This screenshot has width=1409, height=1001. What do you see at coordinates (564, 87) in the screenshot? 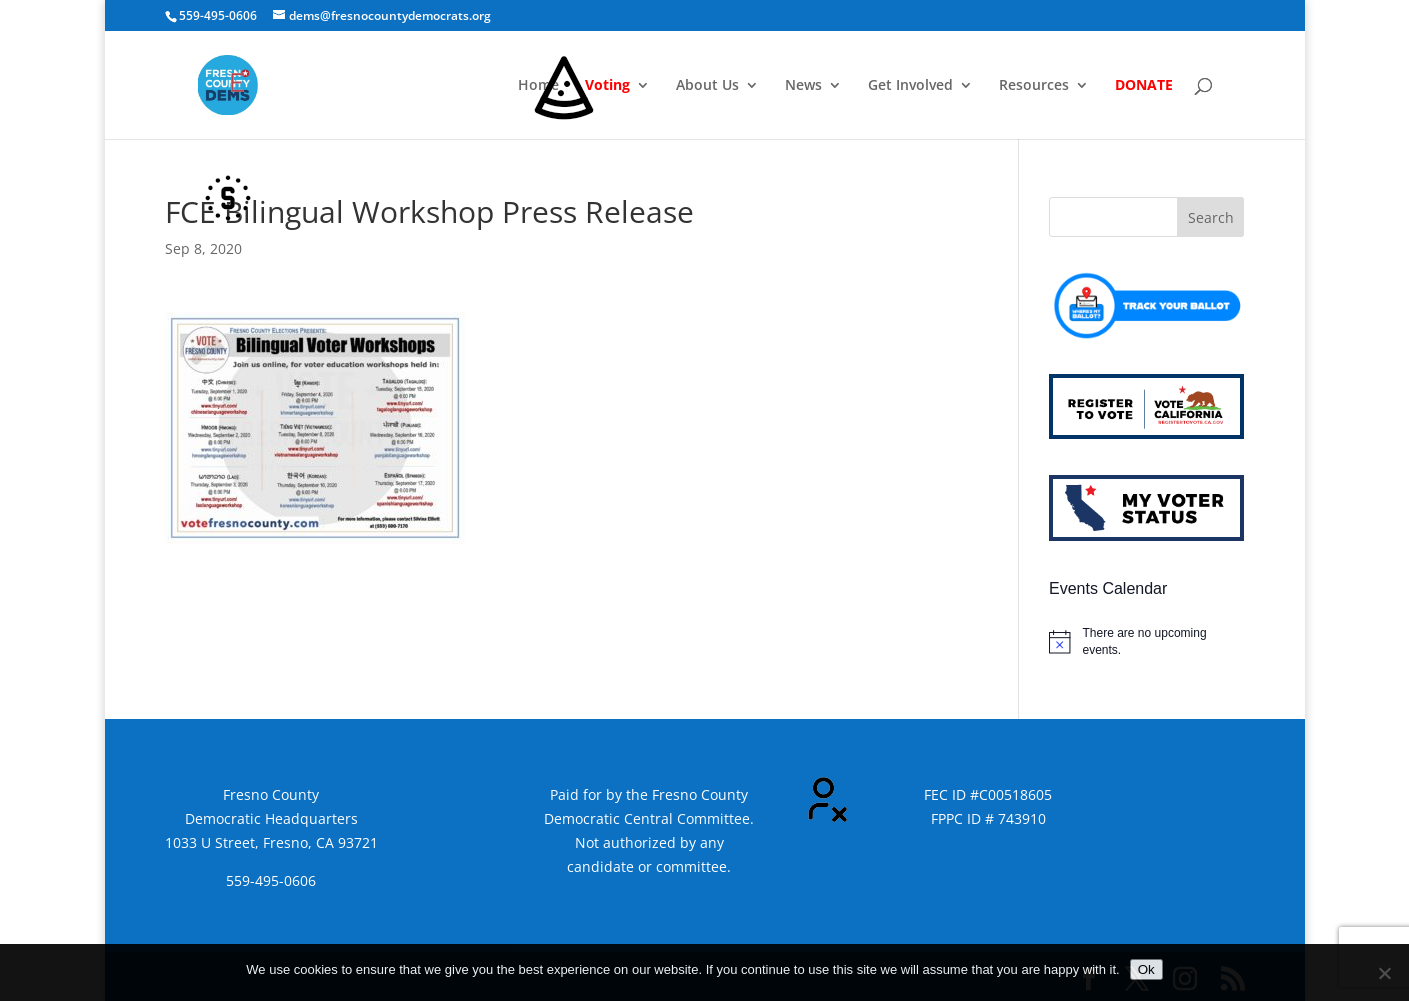
I see `browse food delivery options` at bounding box center [564, 87].